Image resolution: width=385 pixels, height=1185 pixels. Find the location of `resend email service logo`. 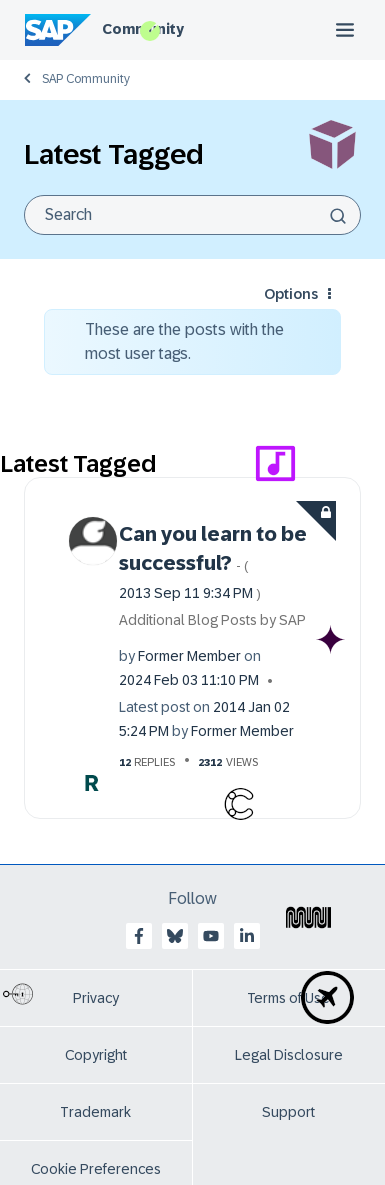

resend email service logo is located at coordinates (92, 783).